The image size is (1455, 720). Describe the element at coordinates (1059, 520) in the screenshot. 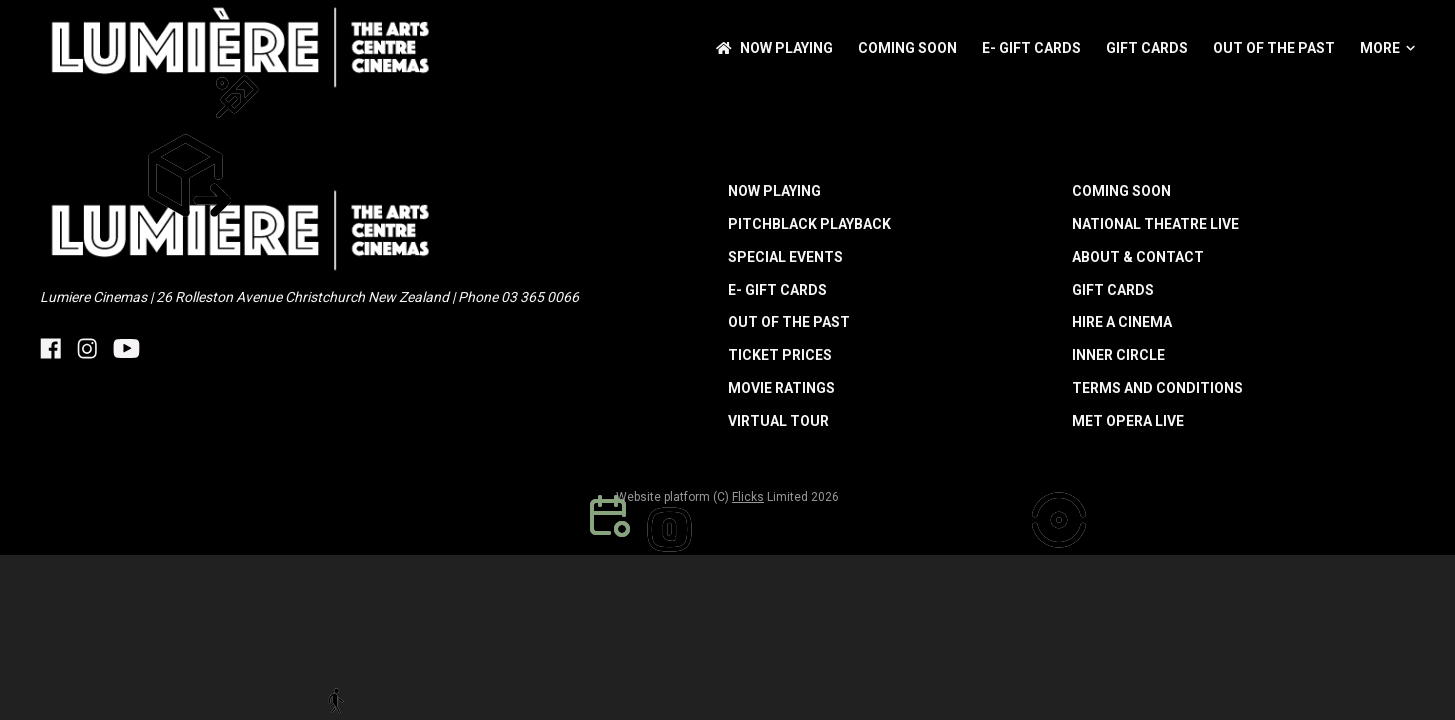

I see `adjust level or alignment settings` at that location.